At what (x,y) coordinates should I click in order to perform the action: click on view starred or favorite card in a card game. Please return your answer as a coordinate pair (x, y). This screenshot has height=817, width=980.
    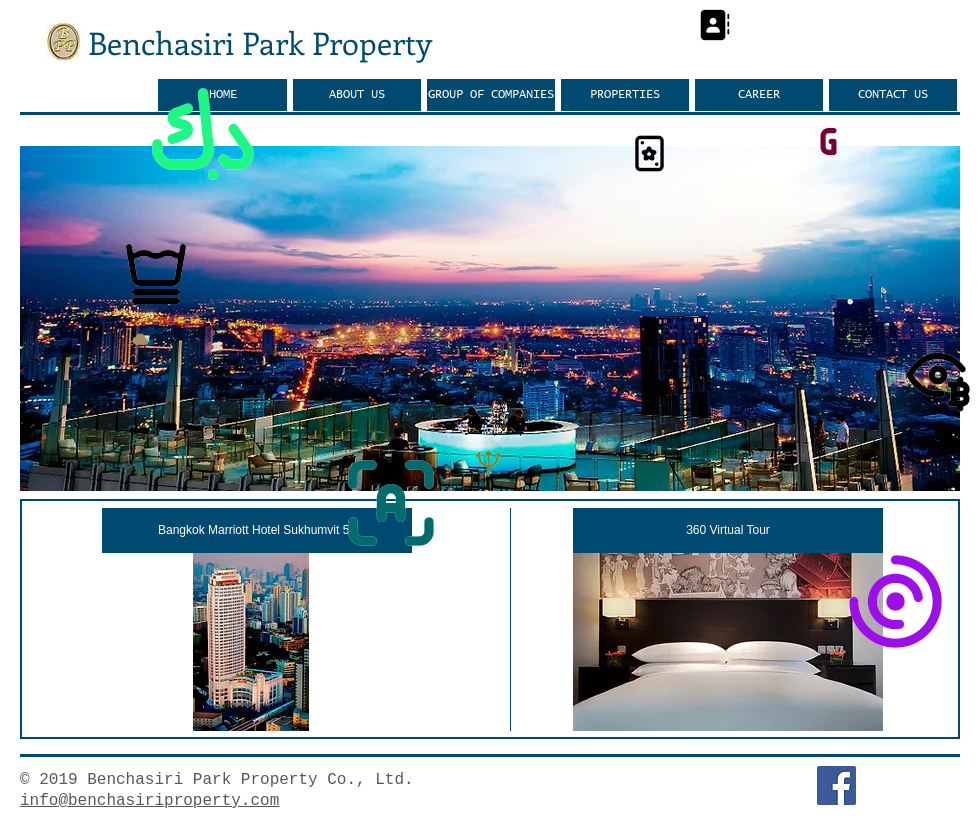
    Looking at the image, I should click on (649, 153).